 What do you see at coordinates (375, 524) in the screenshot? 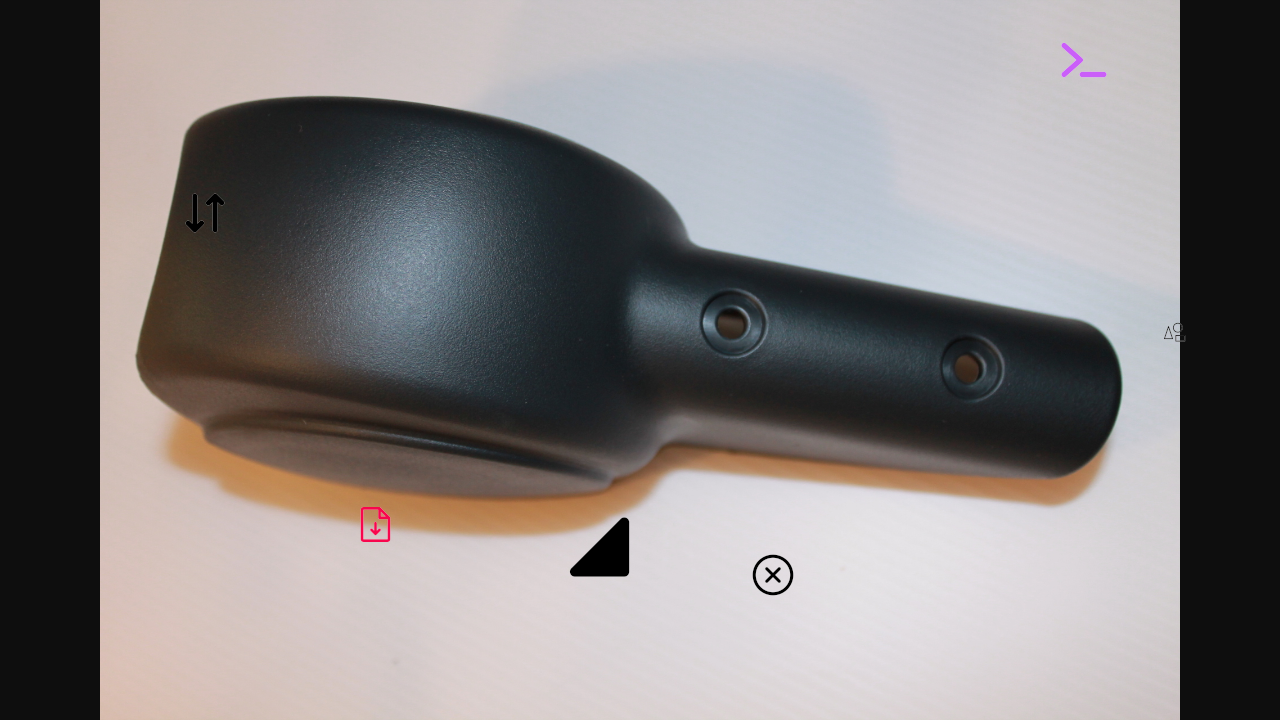
I see `download a file` at bounding box center [375, 524].